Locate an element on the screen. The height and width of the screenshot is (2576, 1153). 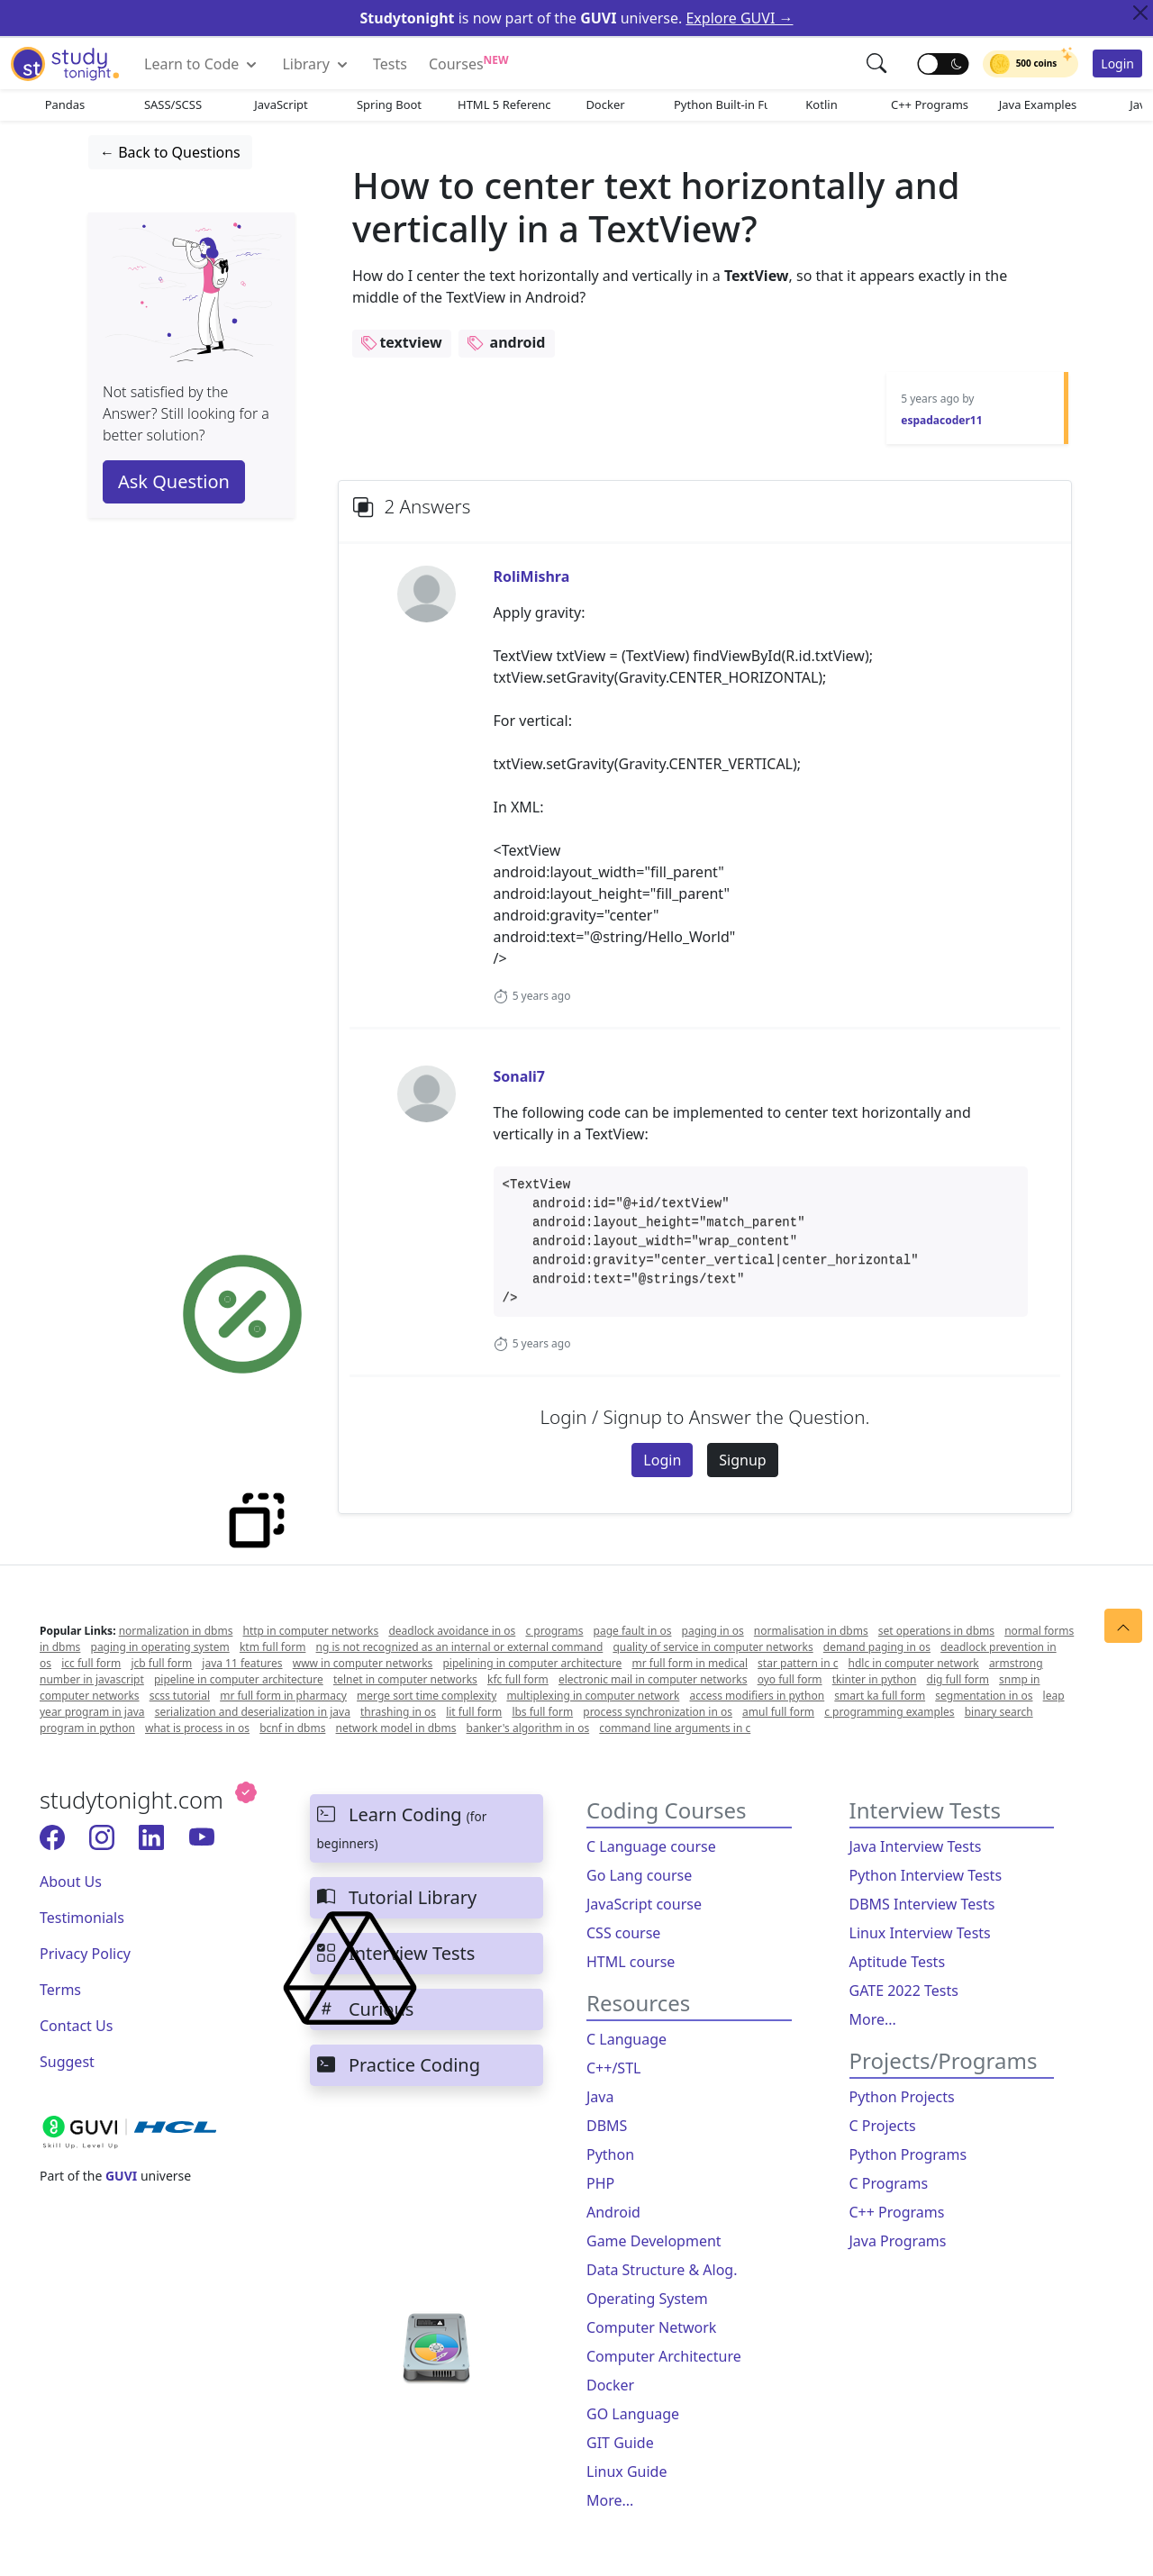
access google drive files and storage is located at coordinates (350, 1973).